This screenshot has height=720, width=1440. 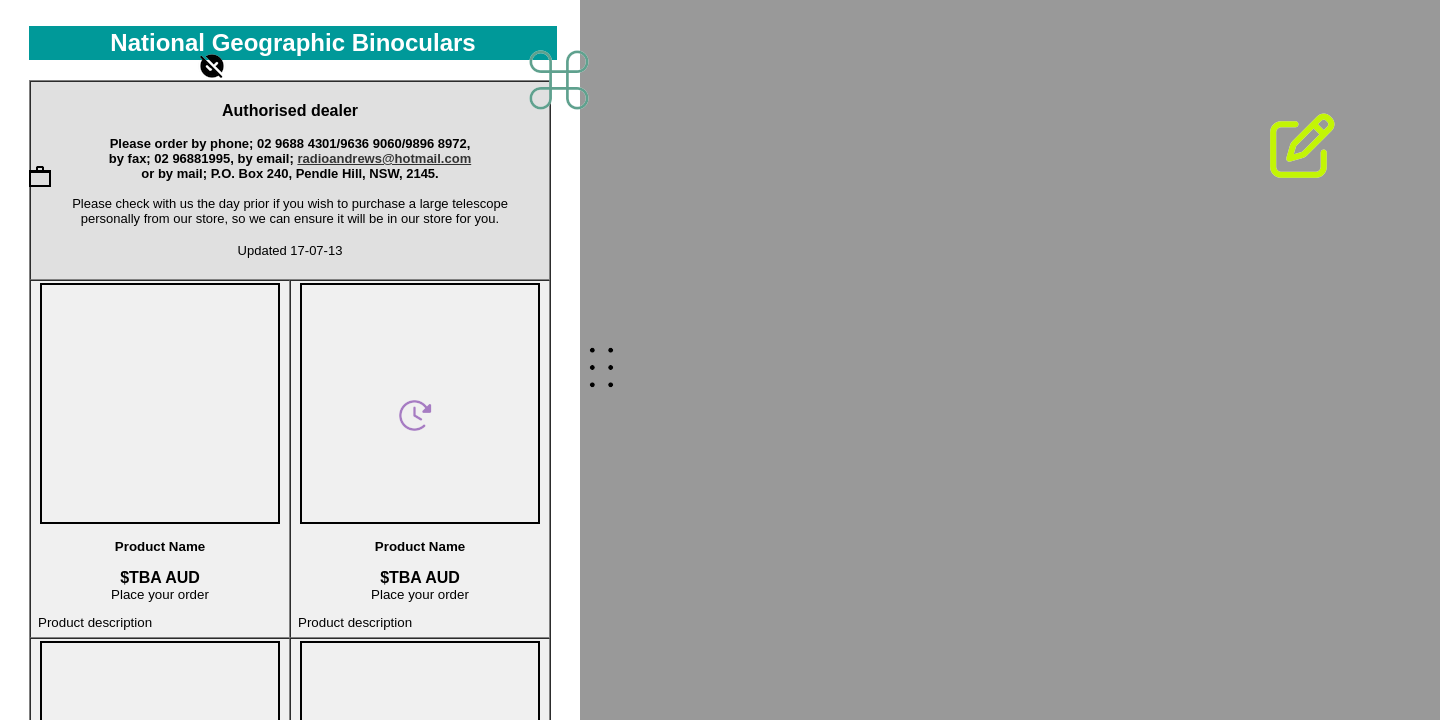 What do you see at coordinates (559, 80) in the screenshot?
I see `command key modifier for keyboard shortcuts` at bounding box center [559, 80].